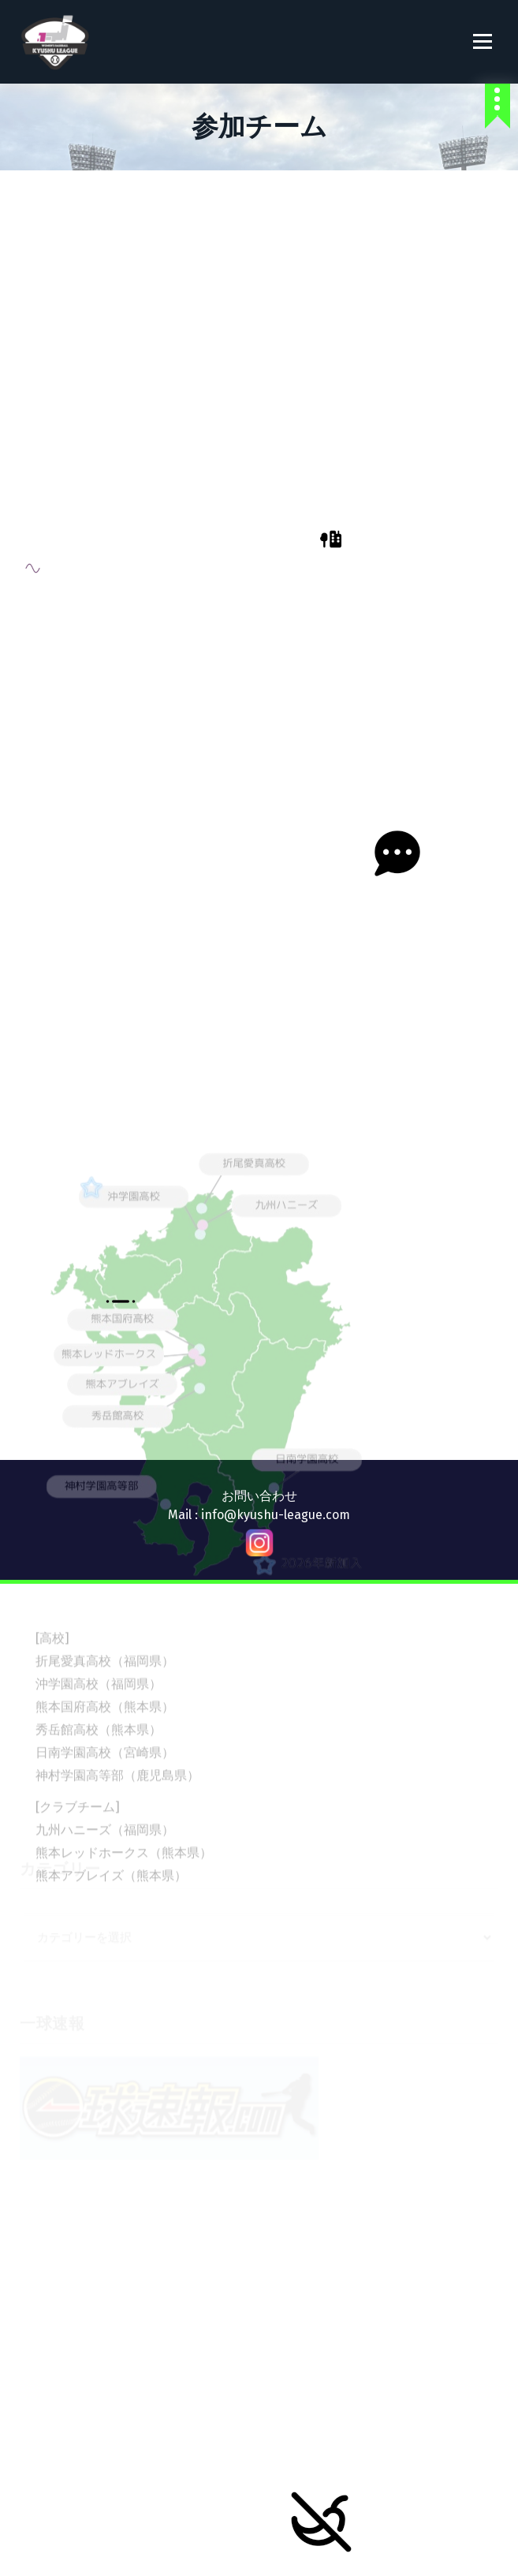  What do you see at coordinates (321, 2522) in the screenshot?
I see `disable spicy food filter` at bounding box center [321, 2522].